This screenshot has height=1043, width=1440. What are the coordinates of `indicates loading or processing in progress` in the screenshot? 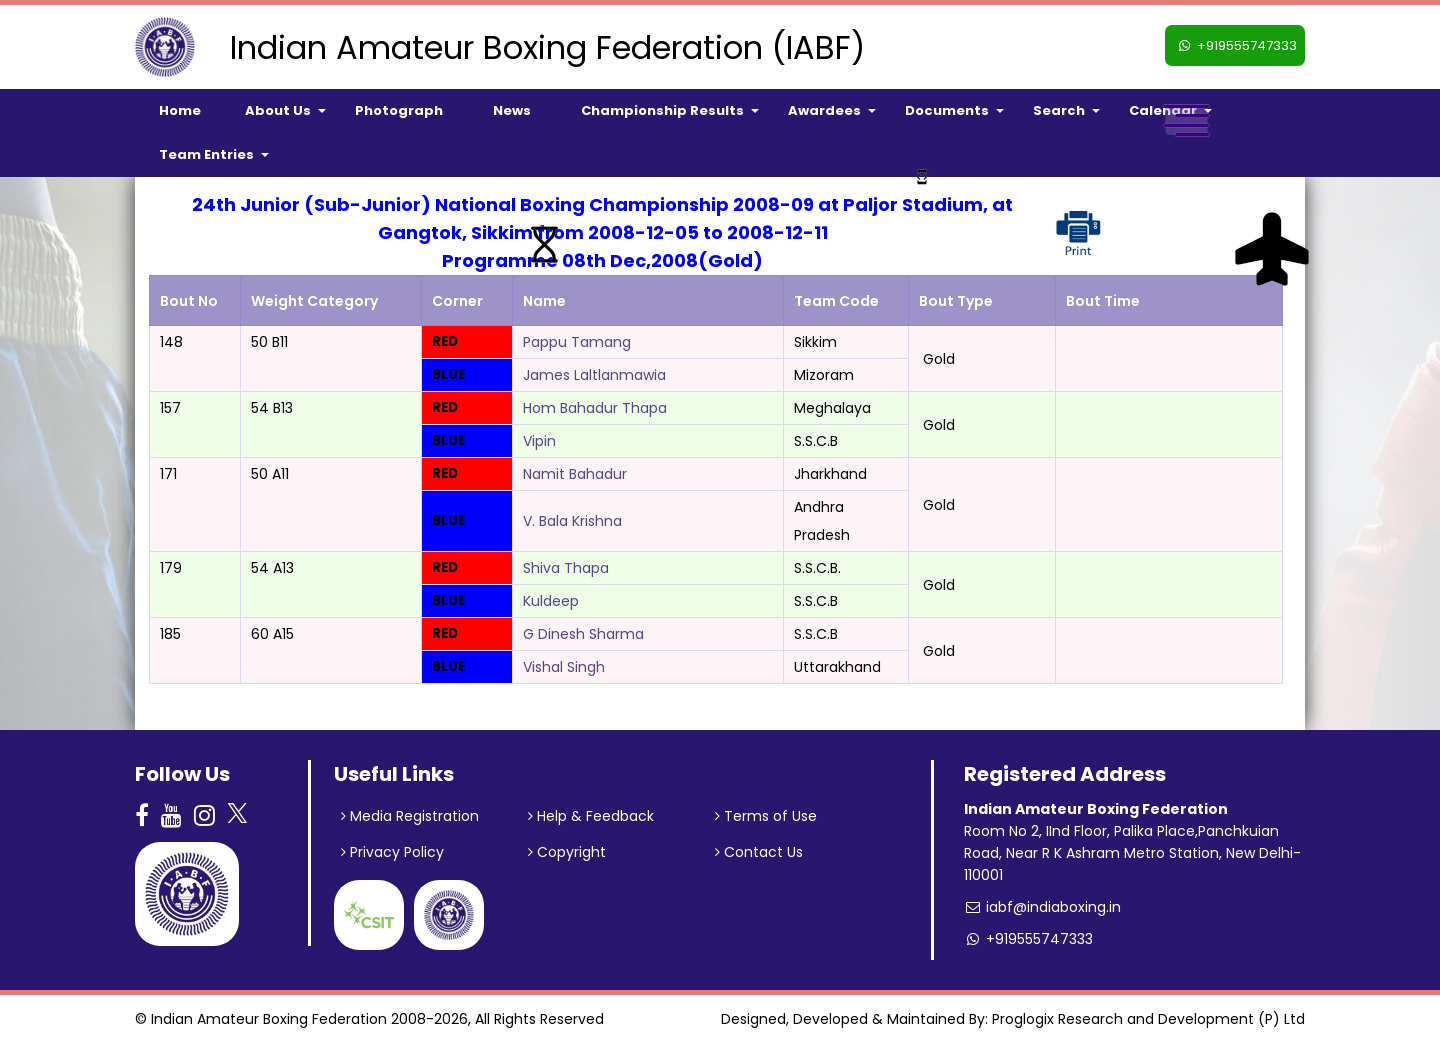 It's located at (544, 244).